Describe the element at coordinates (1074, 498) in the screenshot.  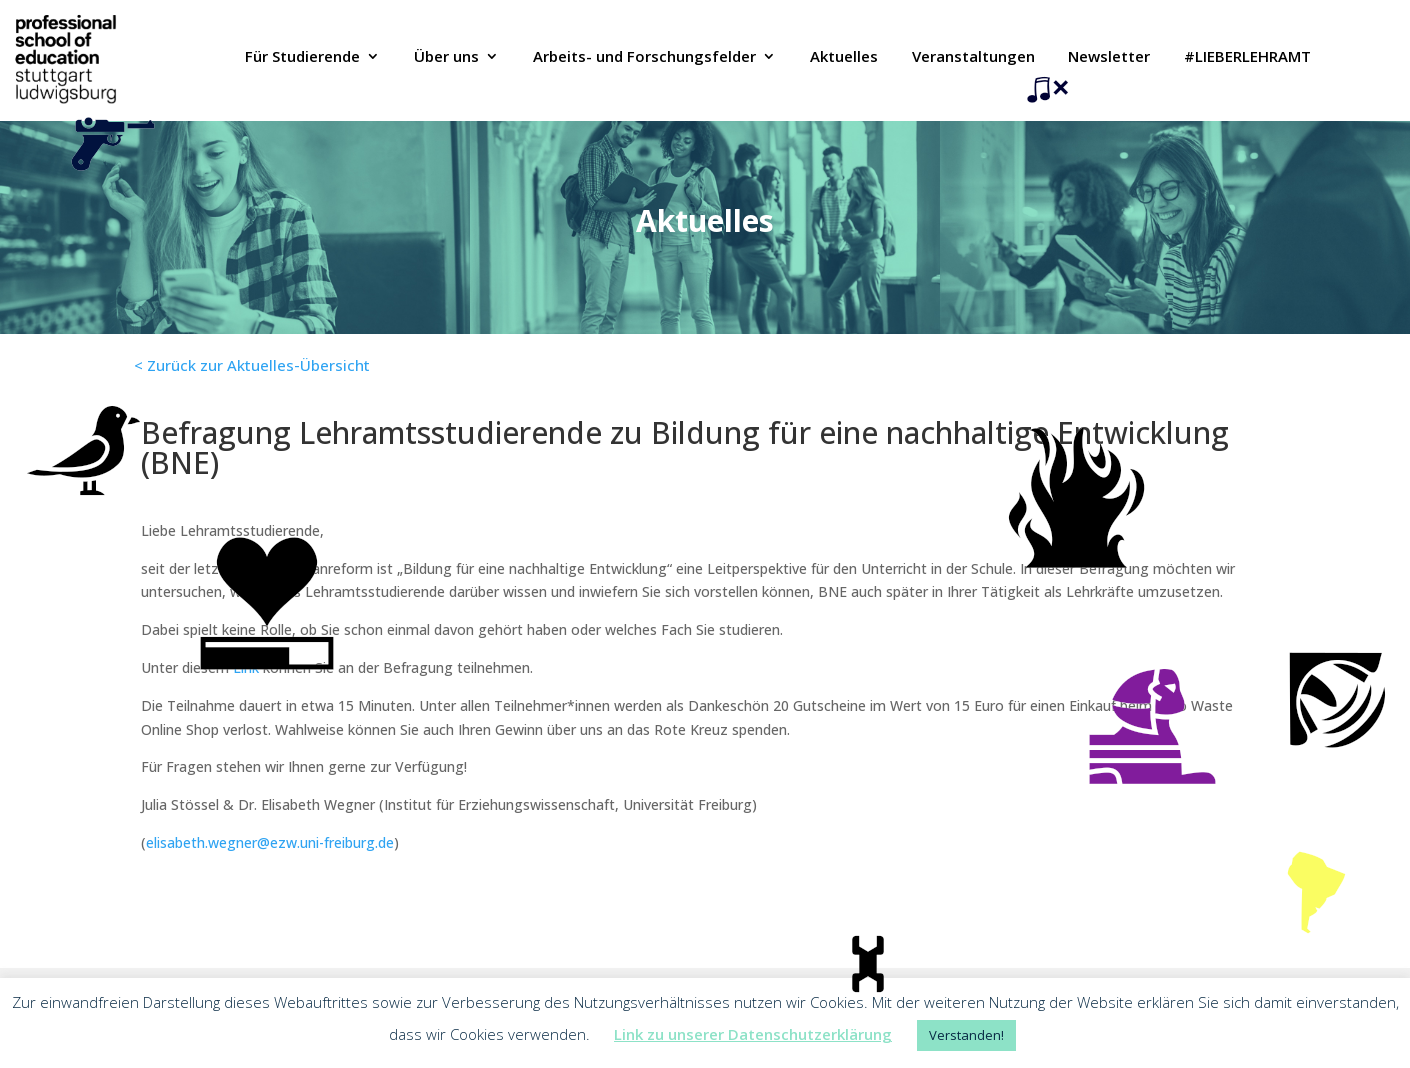
I see `indicates a celebration or special event` at that location.